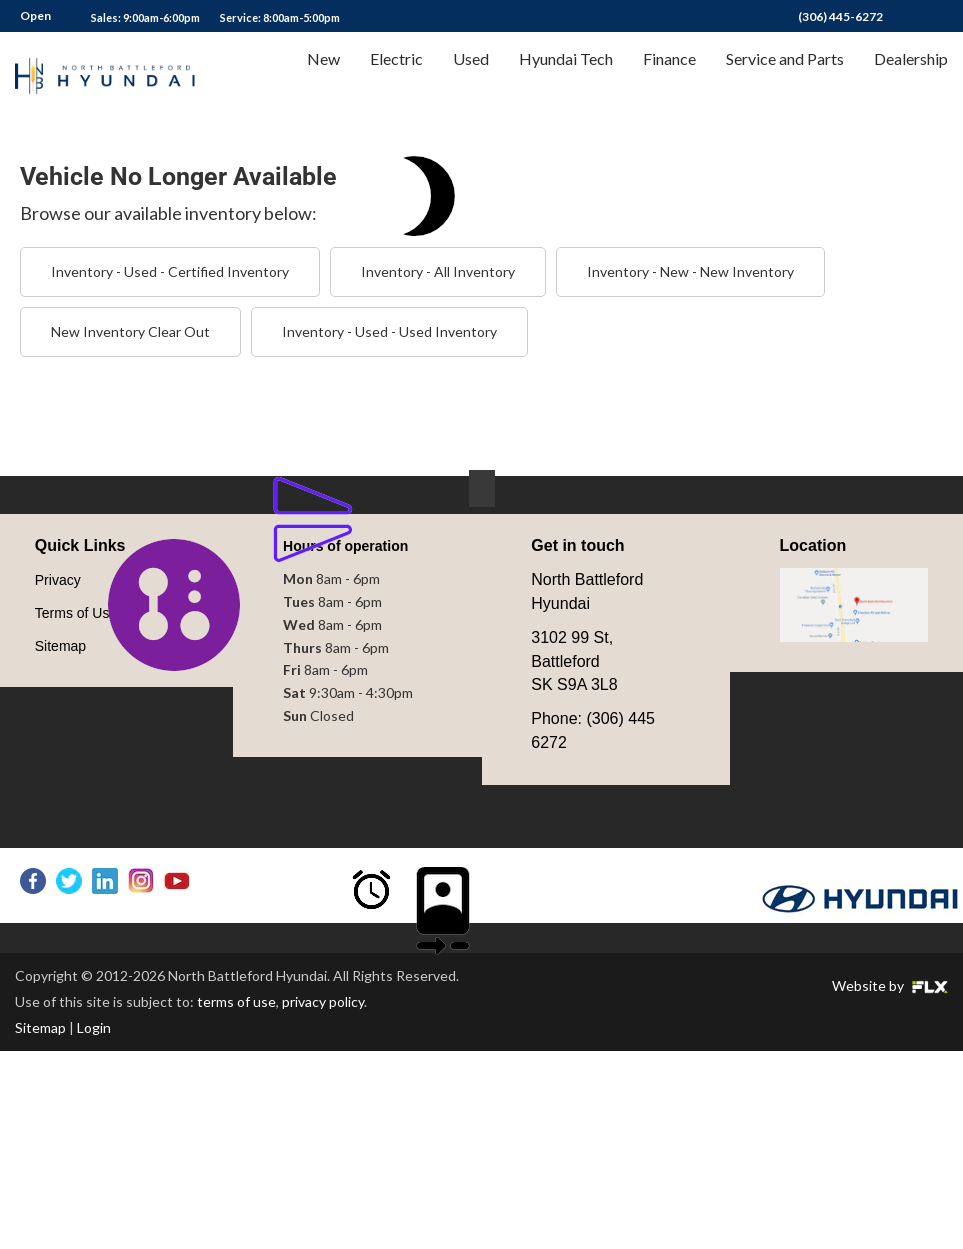  What do you see at coordinates (443, 912) in the screenshot?
I see `switch to front-facing camera` at bounding box center [443, 912].